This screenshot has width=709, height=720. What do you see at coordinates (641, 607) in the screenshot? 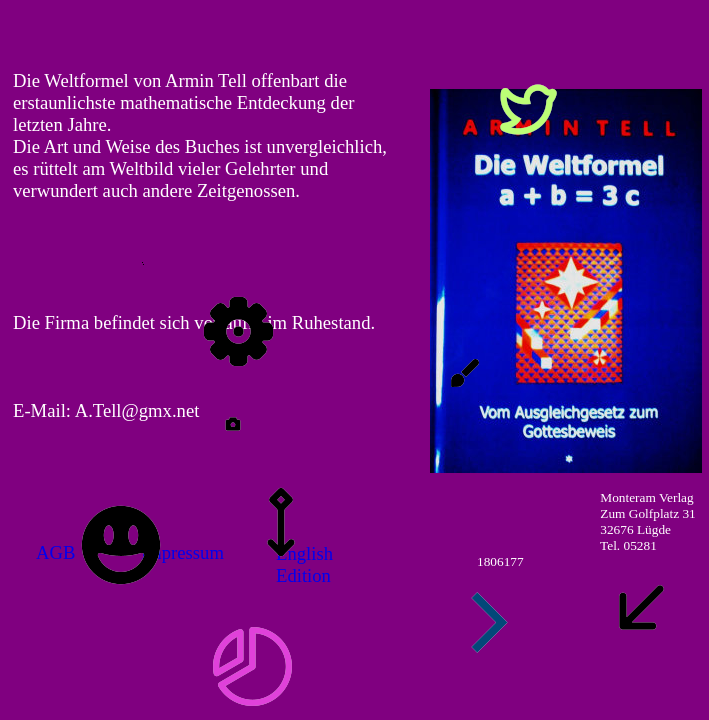
I see `collapse or minimize a panel` at bounding box center [641, 607].